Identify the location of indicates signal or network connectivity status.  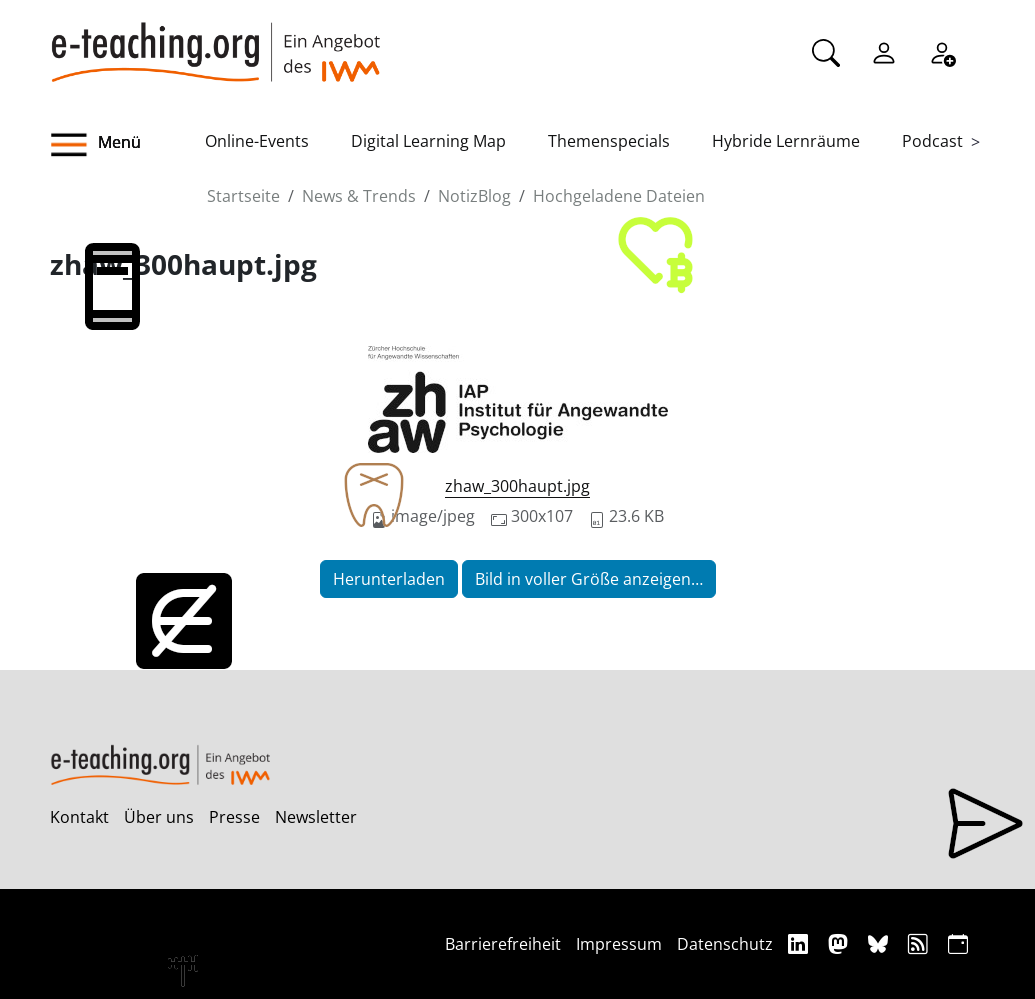
(183, 970).